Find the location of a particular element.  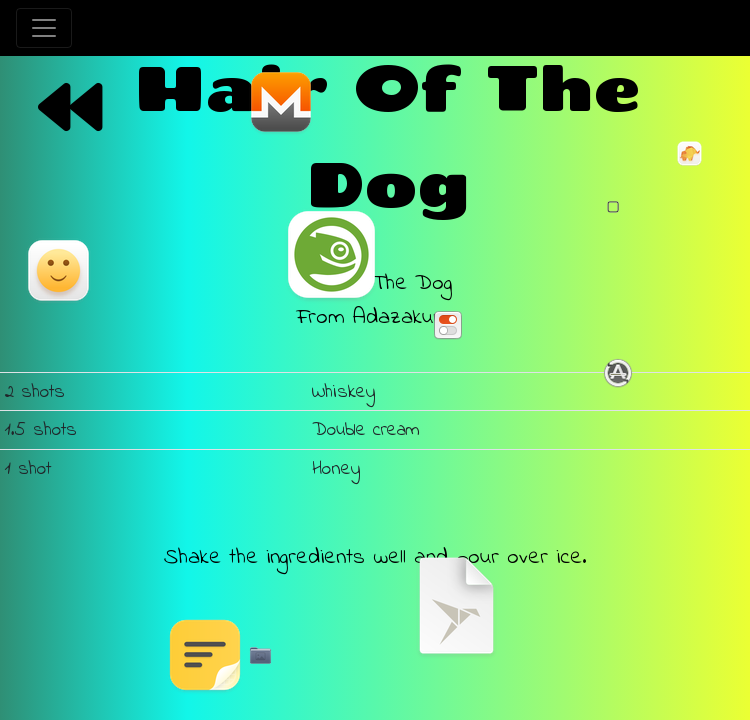

customize emoji and emoticon preferences is located at coordinates (58, 270).